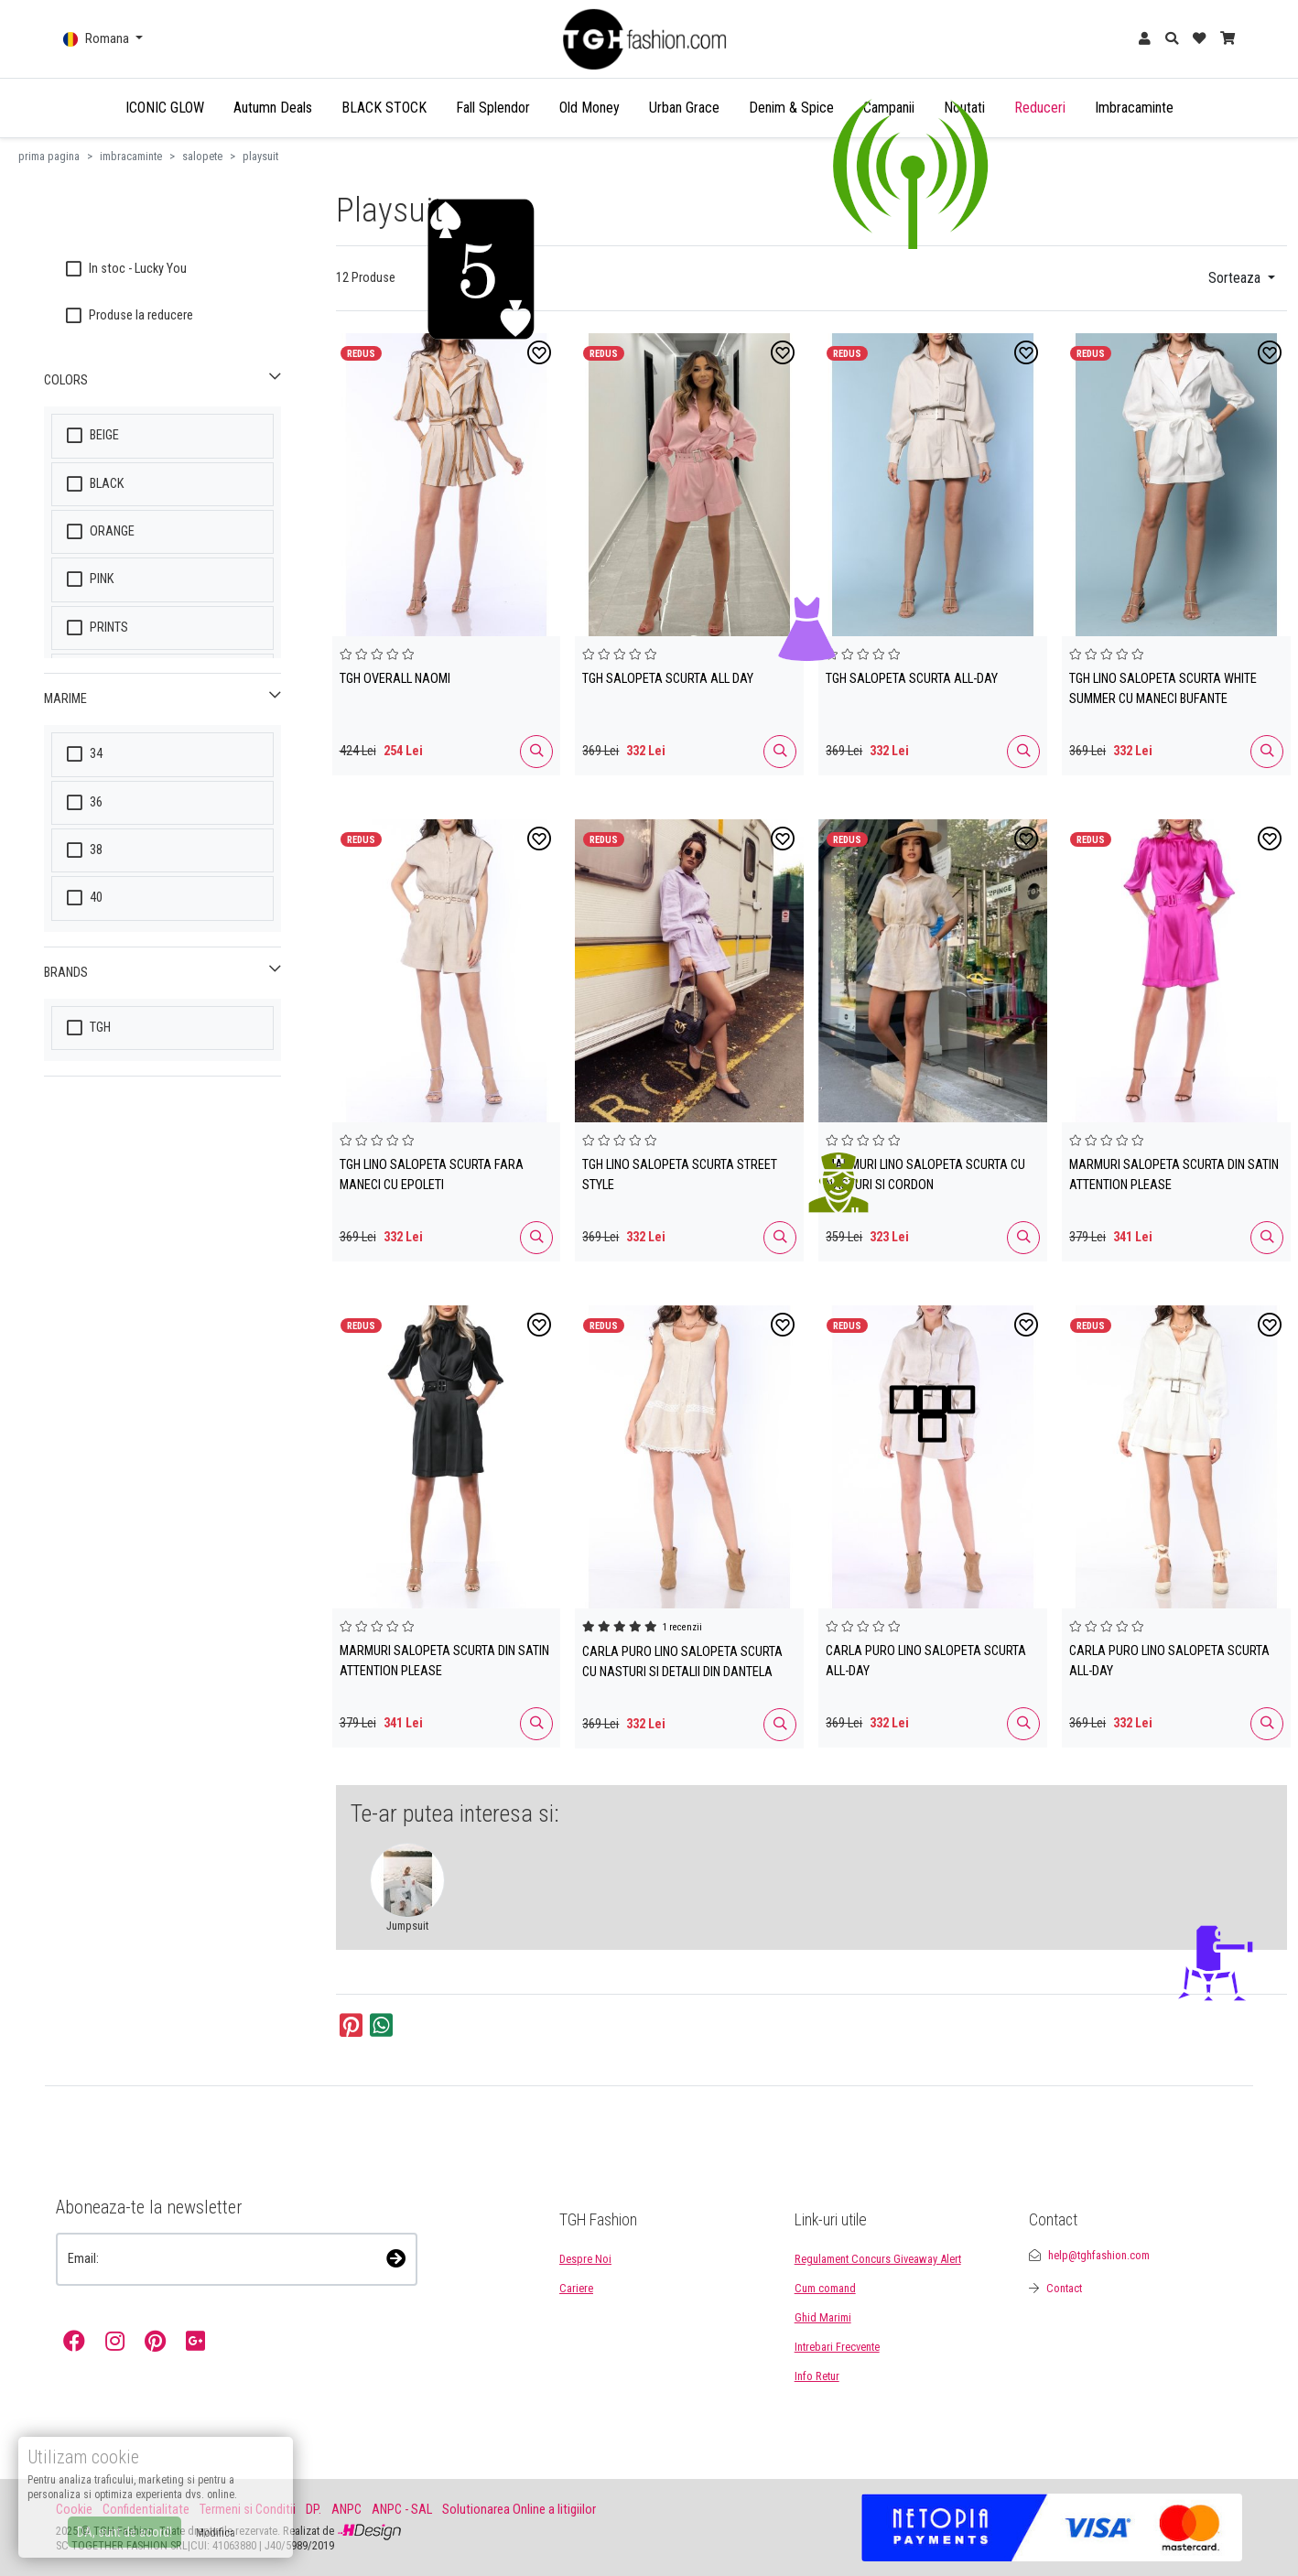 The image size is (1298, 2576). I want to click on deploy a walking turret unit, so click(1217, 1962).